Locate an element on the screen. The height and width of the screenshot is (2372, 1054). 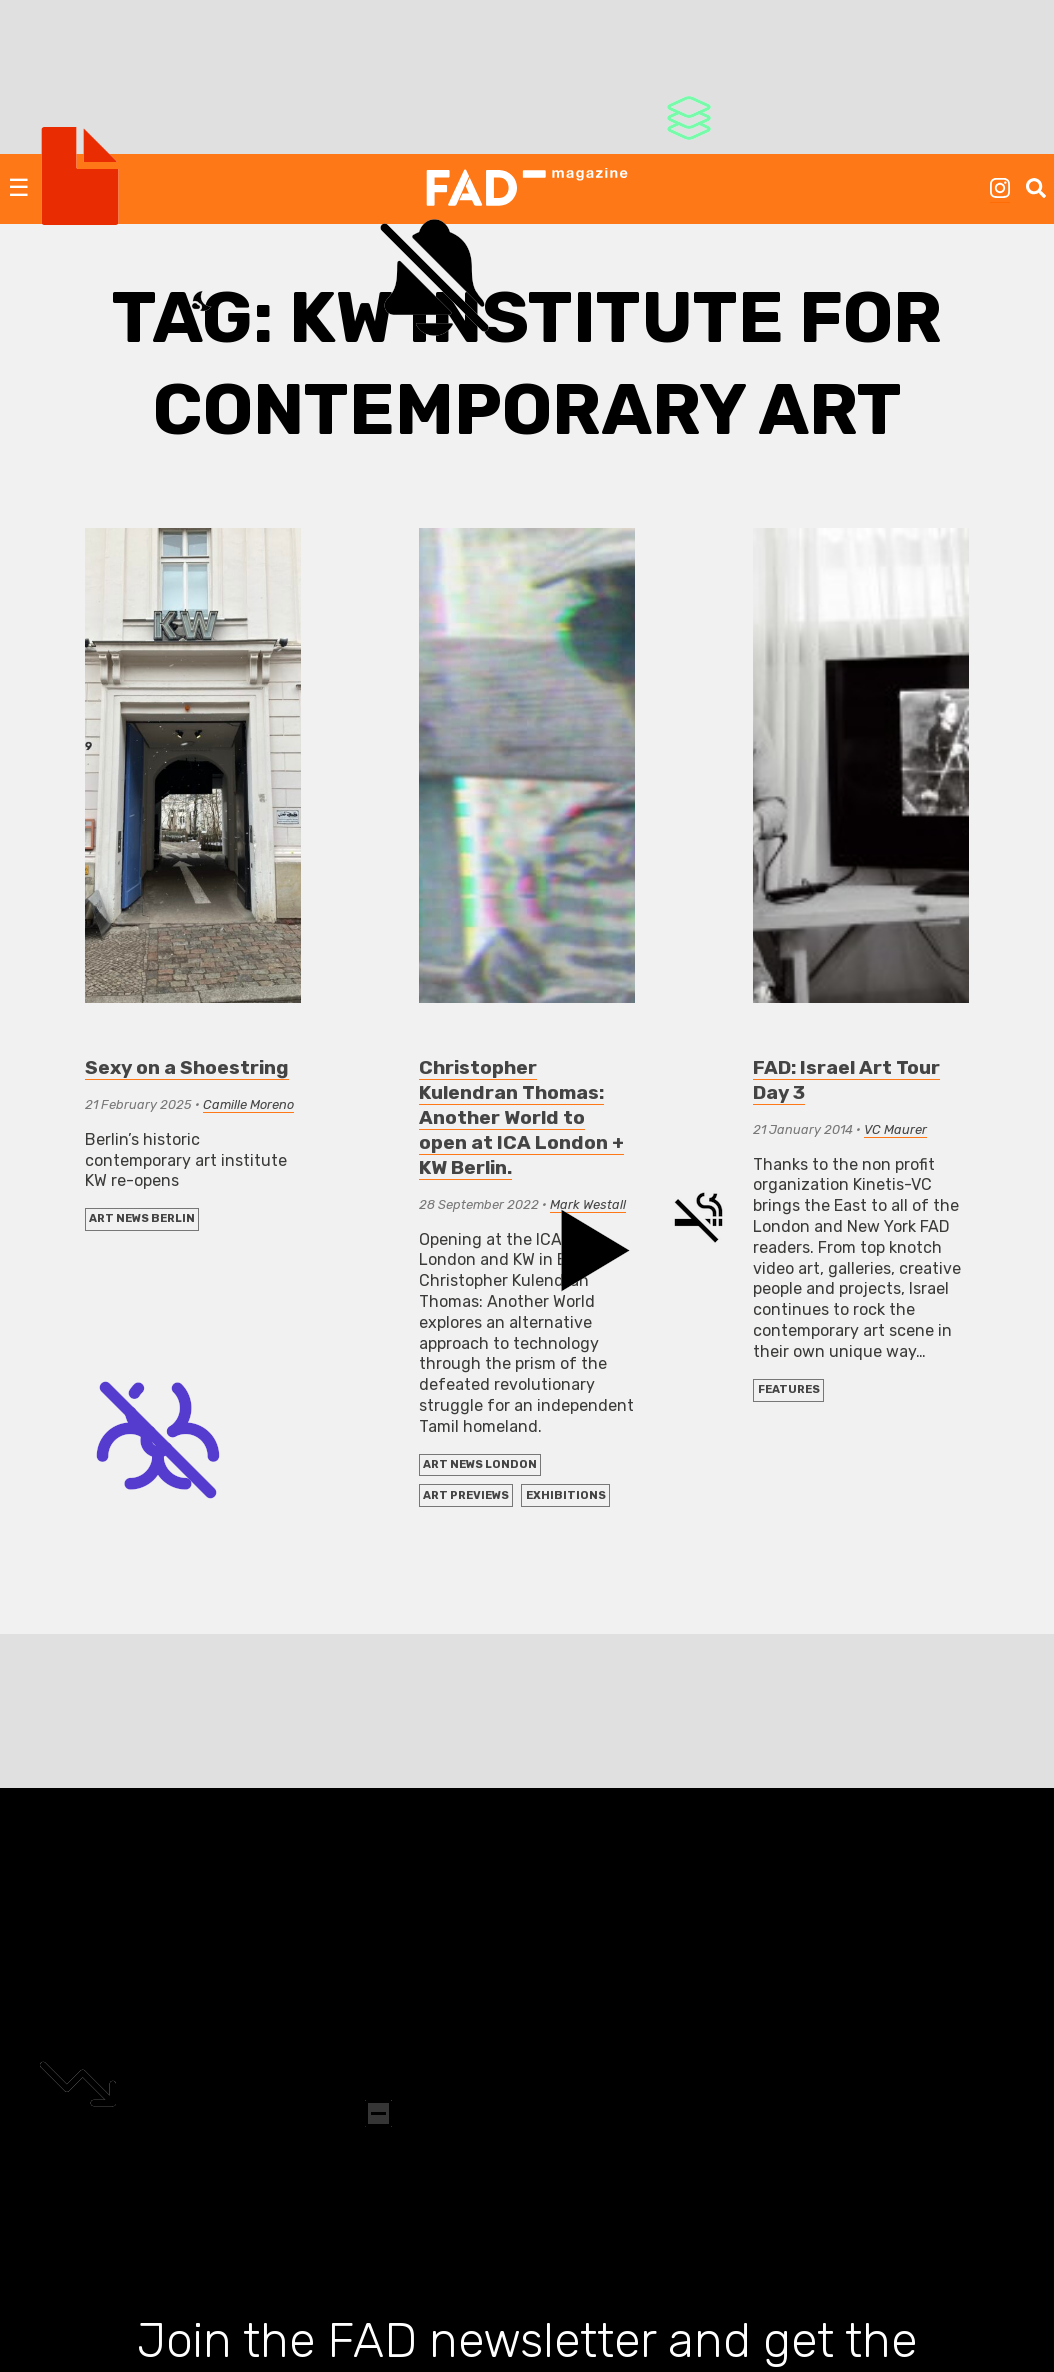
toggle dark mode or night theme is located at coordinates (203, 301).